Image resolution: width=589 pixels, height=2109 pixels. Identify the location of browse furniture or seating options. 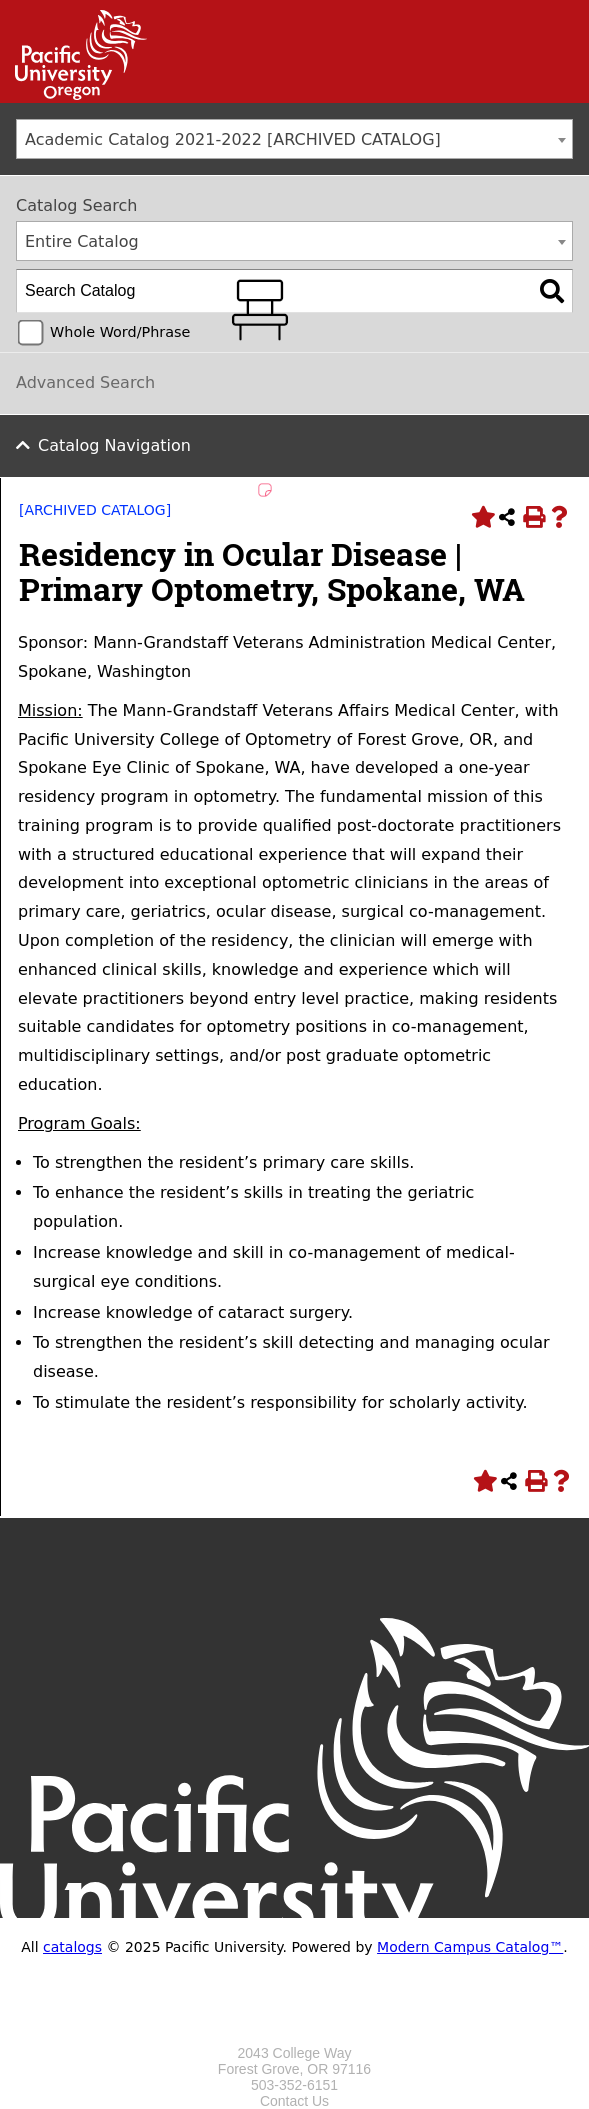
(260, 310).